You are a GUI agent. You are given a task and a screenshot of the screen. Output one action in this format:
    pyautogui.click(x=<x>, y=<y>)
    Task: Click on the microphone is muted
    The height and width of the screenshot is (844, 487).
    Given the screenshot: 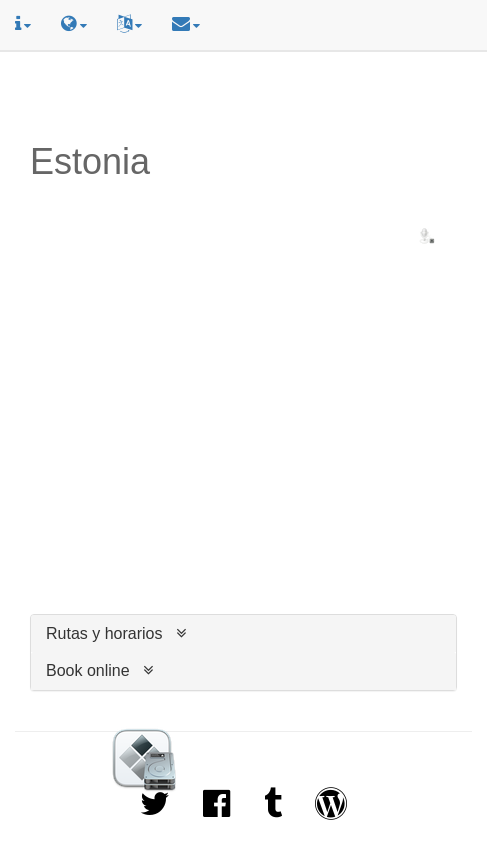 What is the action you would take?
    pyautogui.click(x=427, y=236)
    